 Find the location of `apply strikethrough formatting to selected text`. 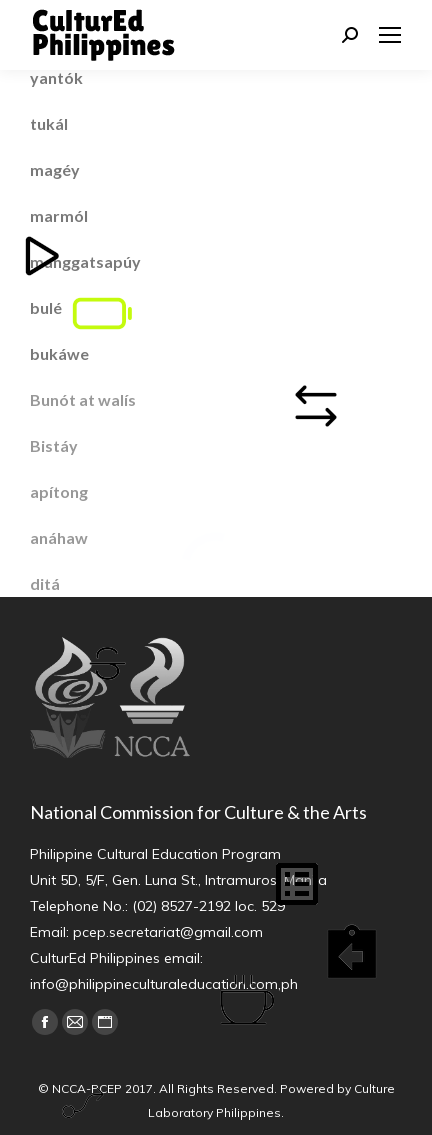

apply strikethrough formatting to selected text is located at coordinates (107, 663).